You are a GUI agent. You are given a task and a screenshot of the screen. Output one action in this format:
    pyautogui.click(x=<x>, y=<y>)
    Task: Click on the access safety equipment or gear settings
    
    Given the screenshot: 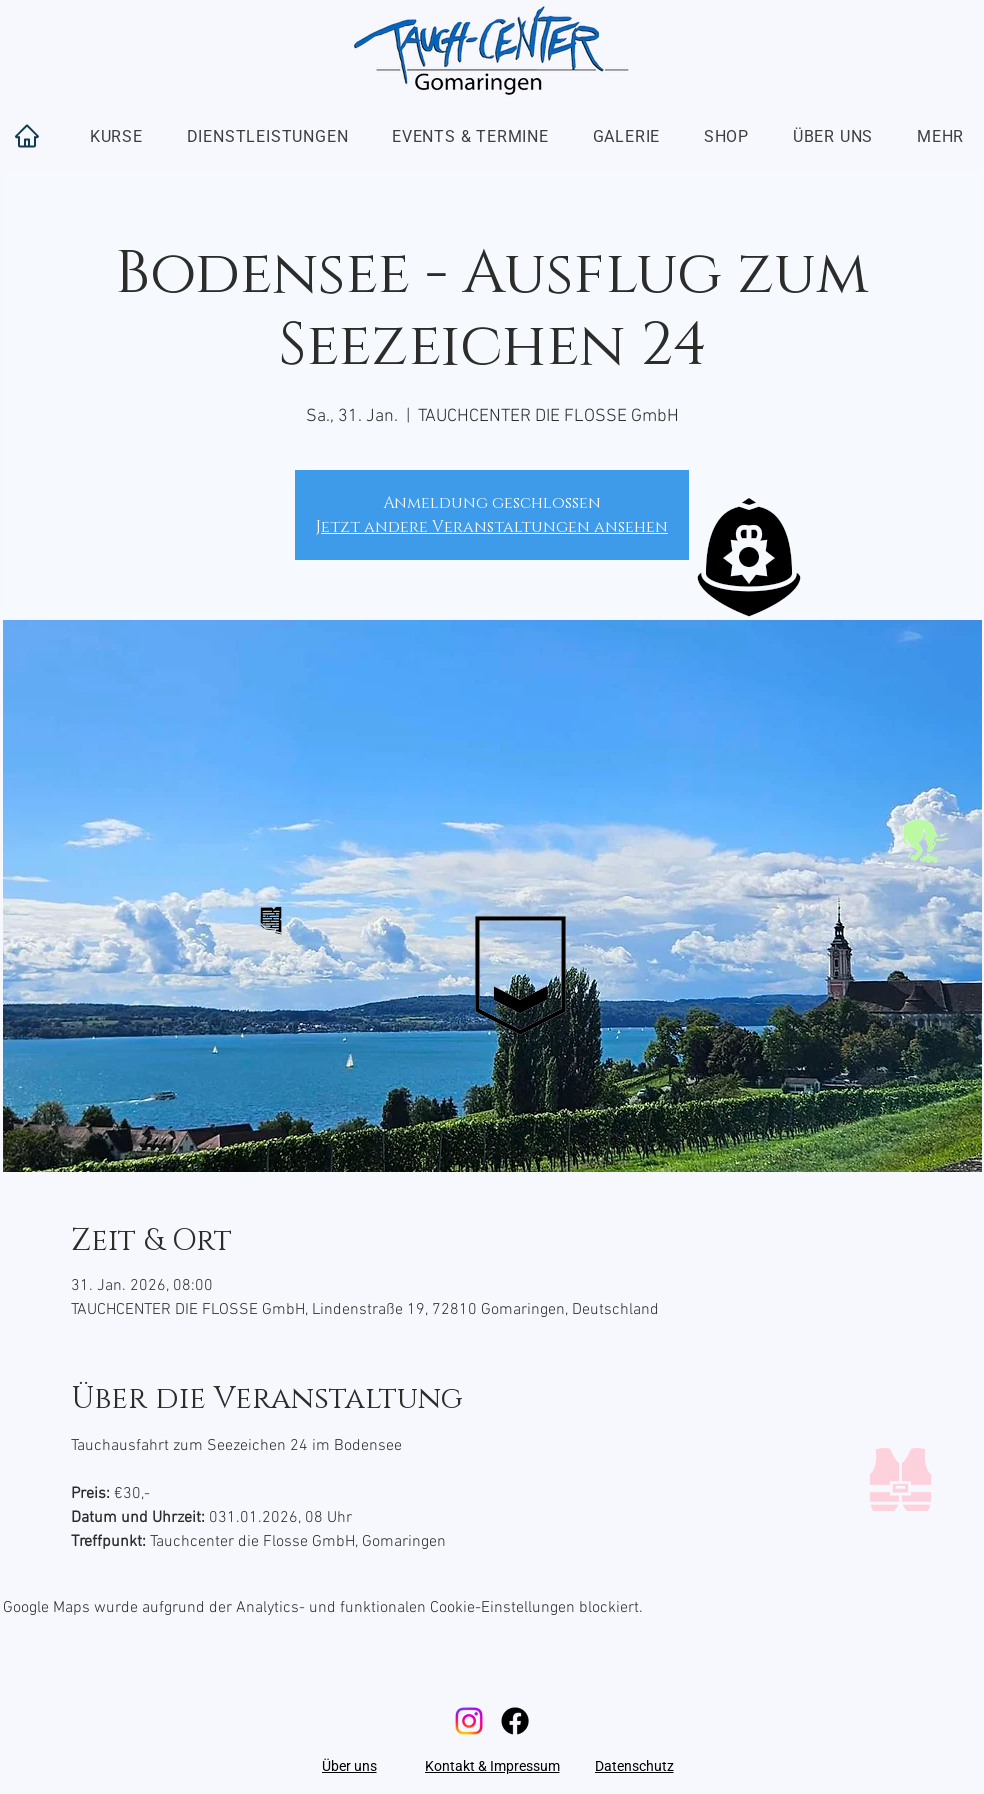 What is the action you would take?
    pyautogui.click(x=900, y=1479)
    